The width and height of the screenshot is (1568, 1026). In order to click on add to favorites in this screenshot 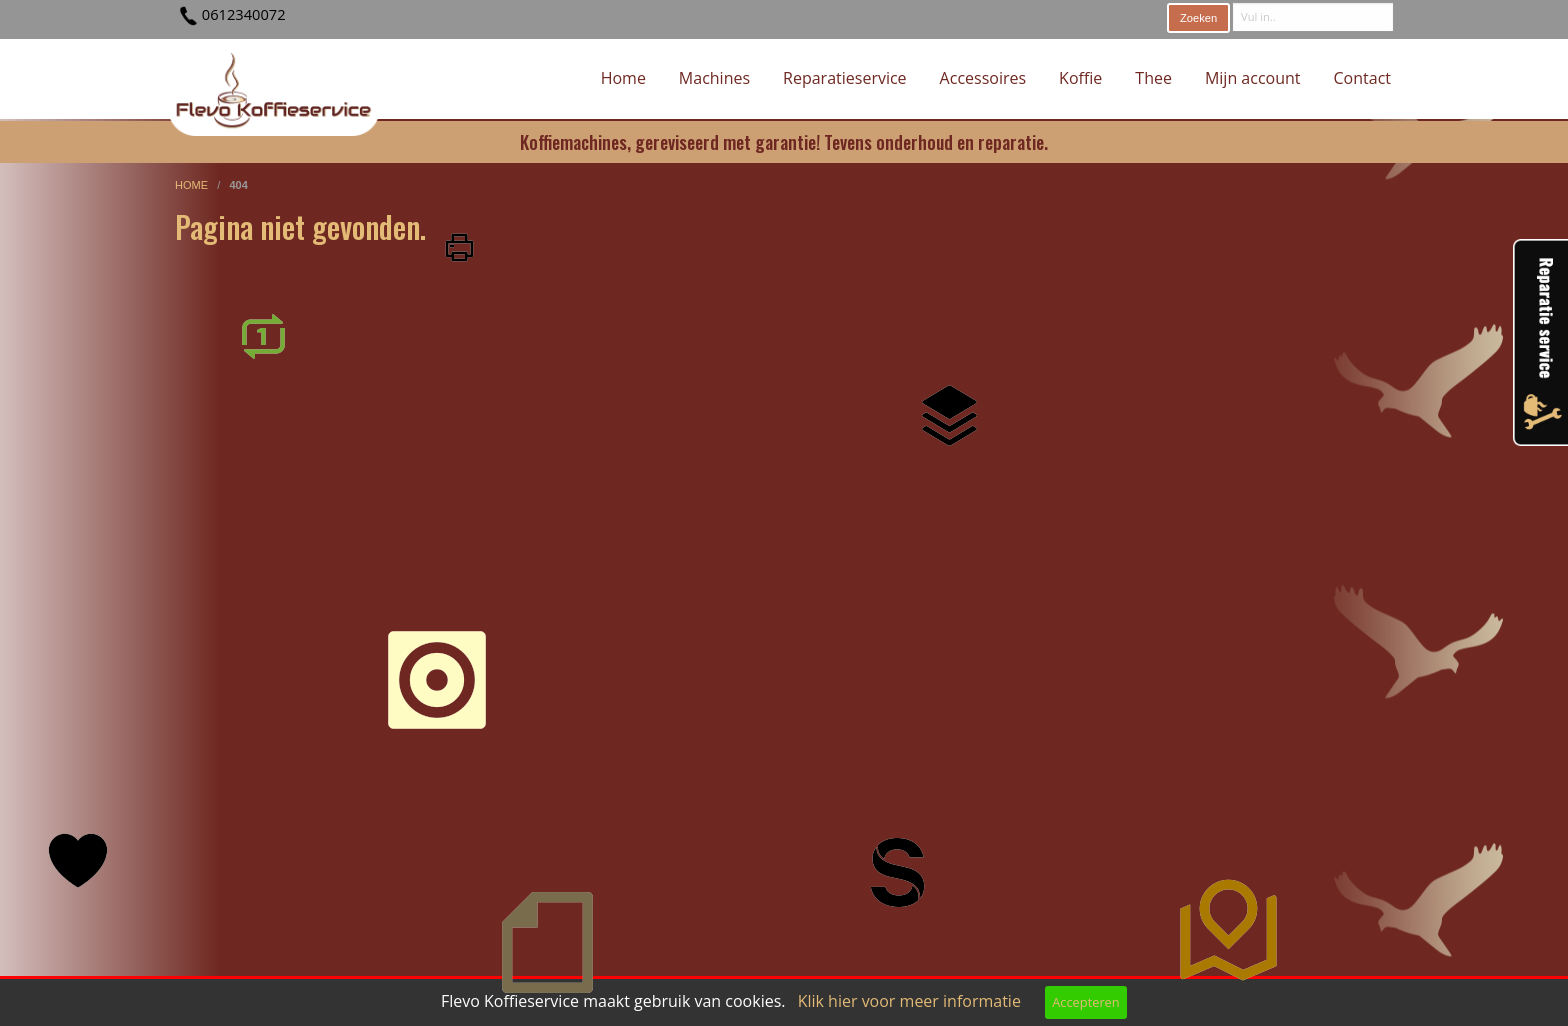, I will do `click(78, 860)`.